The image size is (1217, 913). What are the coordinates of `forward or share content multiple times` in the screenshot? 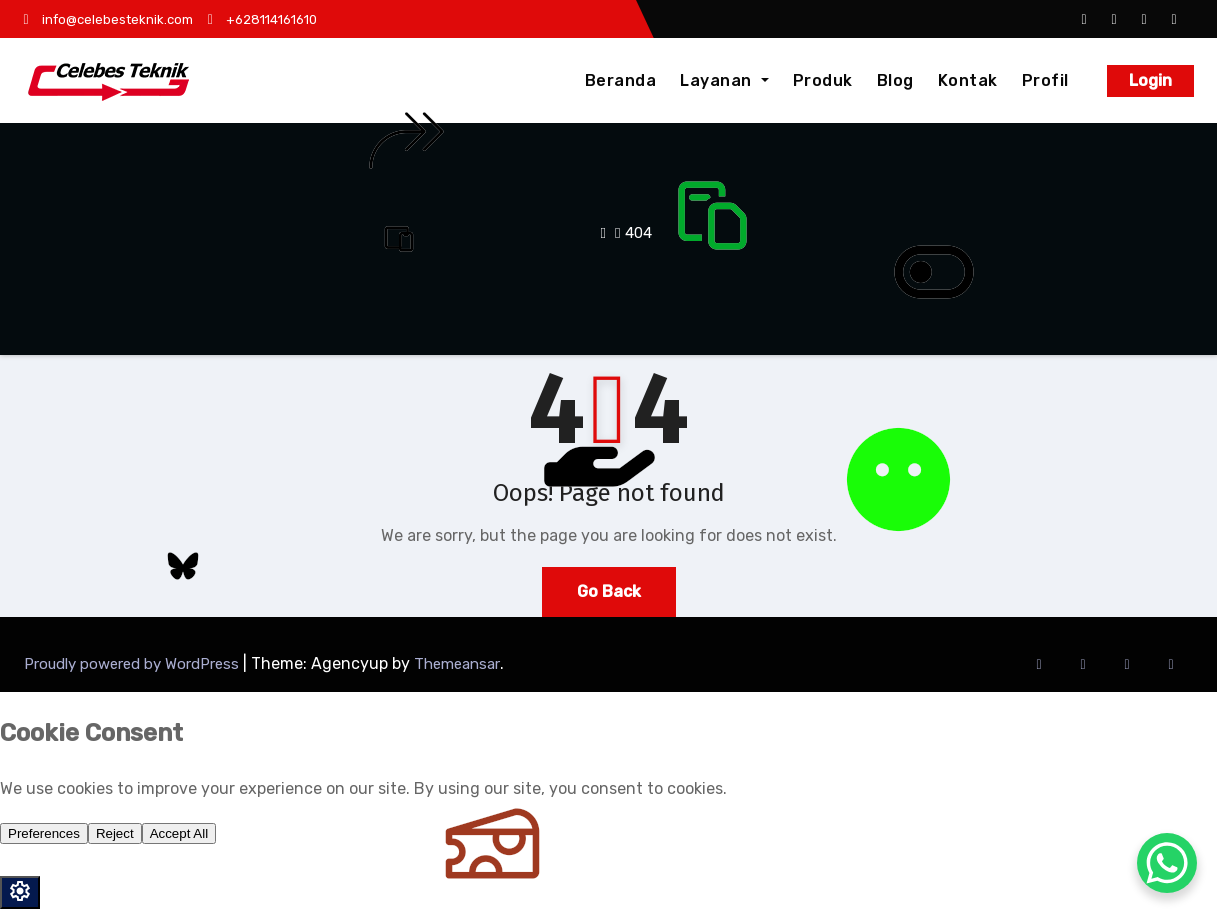 It's located at (406, 140).